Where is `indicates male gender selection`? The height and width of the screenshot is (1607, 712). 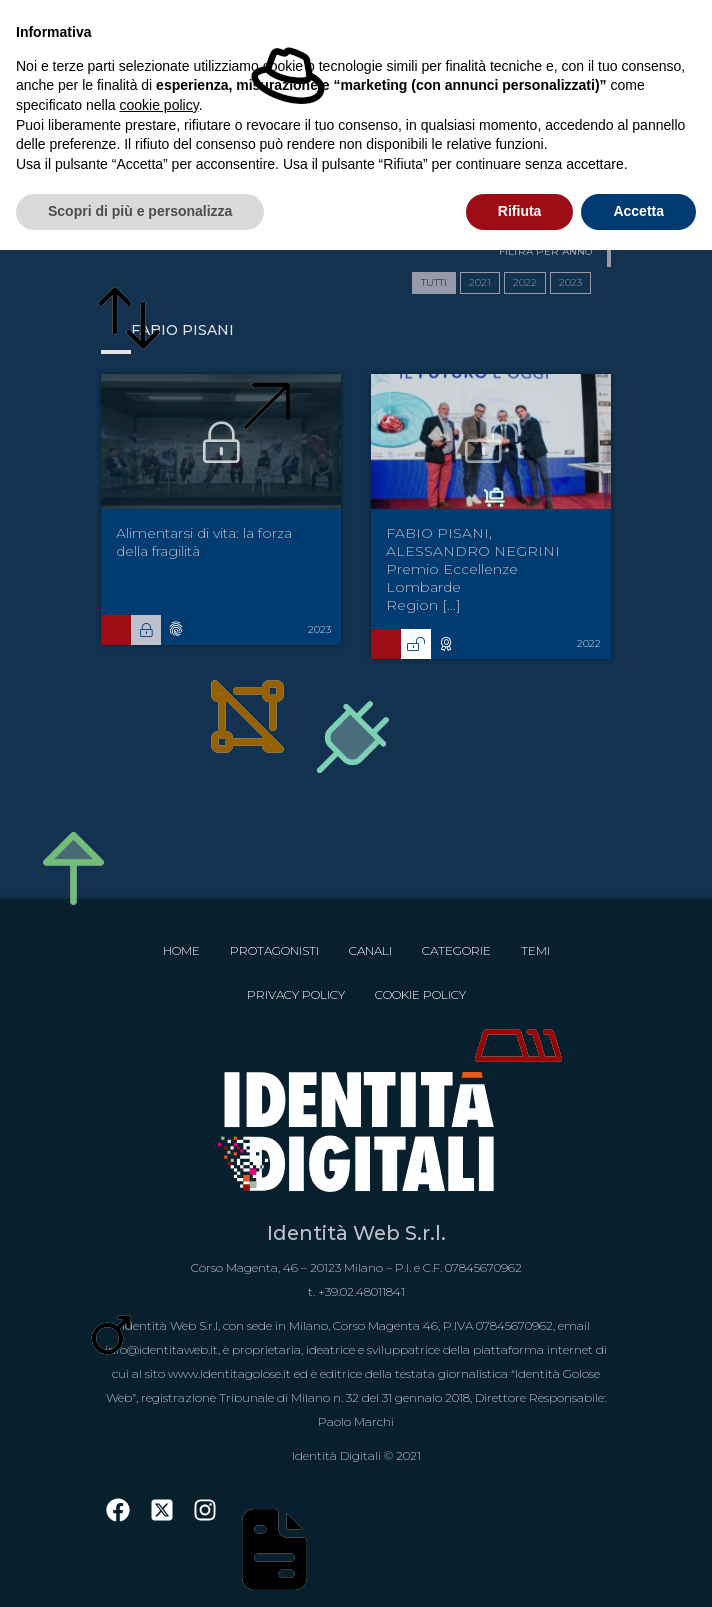 indicates male gender selection is located at coordinates (112, 1334).